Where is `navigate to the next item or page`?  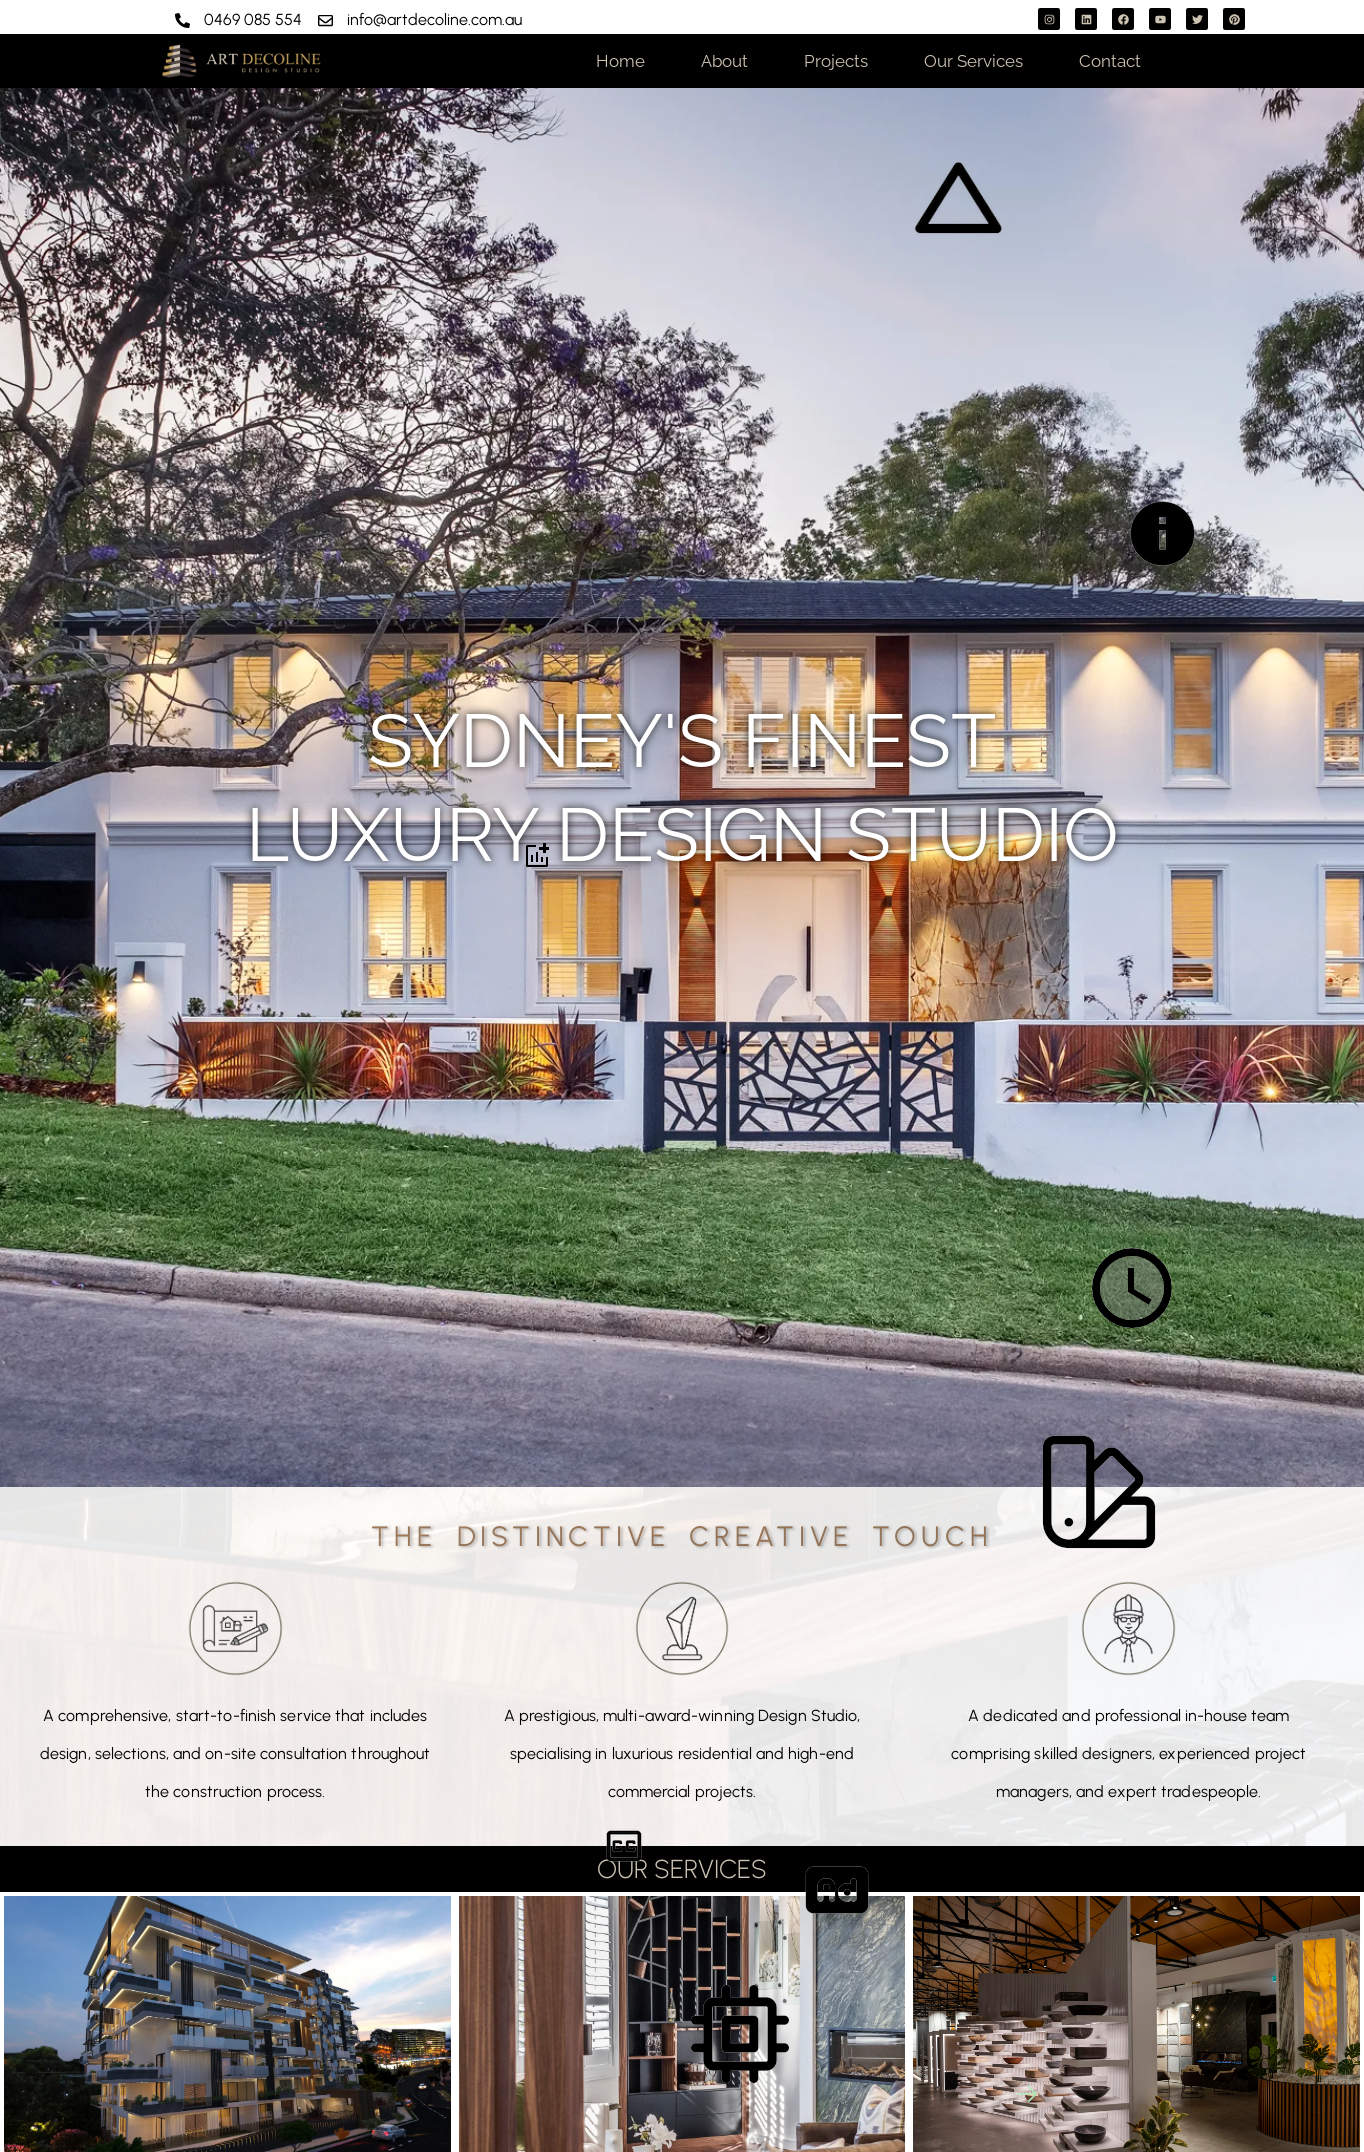
navigate to the next item or page is located at coordinates (1027, 2094).